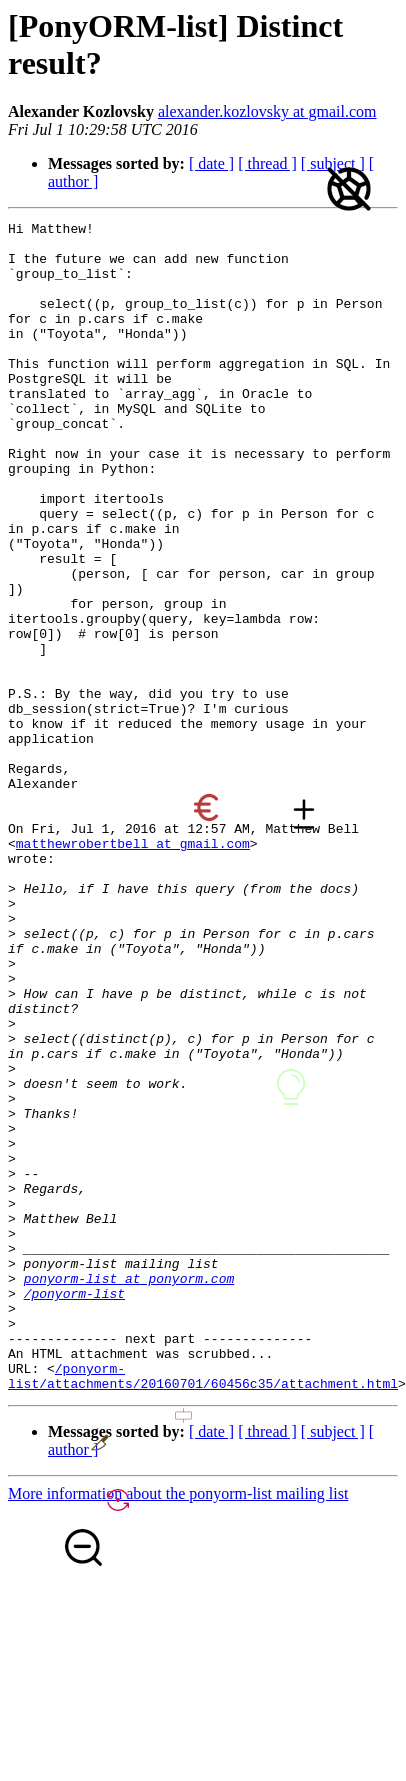 This screenshot has height=1781, width=406. I want to click on view code differences or changes, so click(303, 814).